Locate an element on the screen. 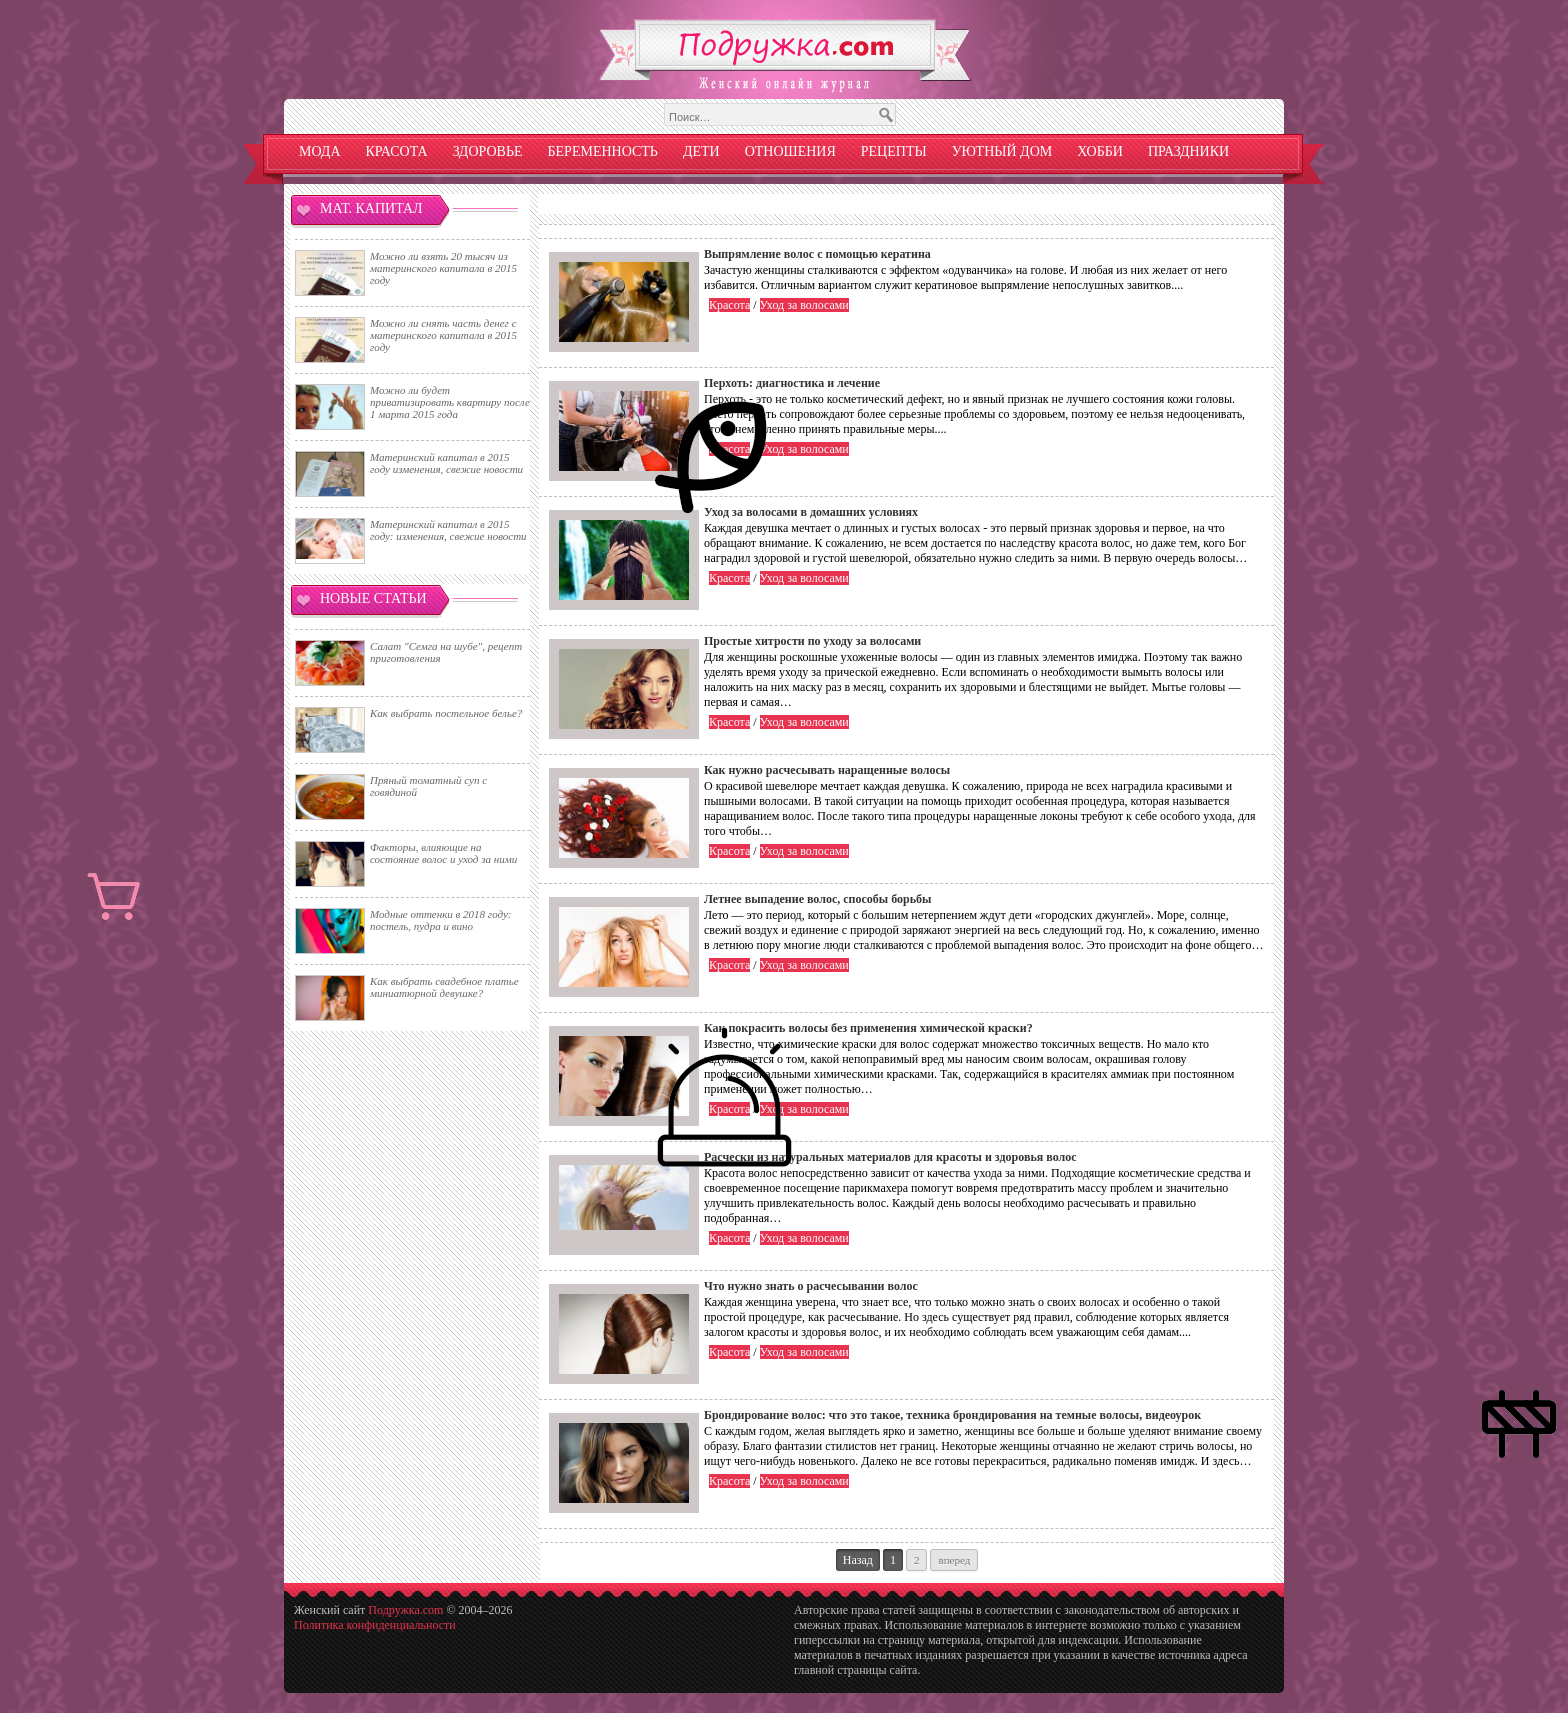 The height and width of the screenshot is (1713, 1568). indicates a page or feature under construction is located at coordinates (1519, 1424).